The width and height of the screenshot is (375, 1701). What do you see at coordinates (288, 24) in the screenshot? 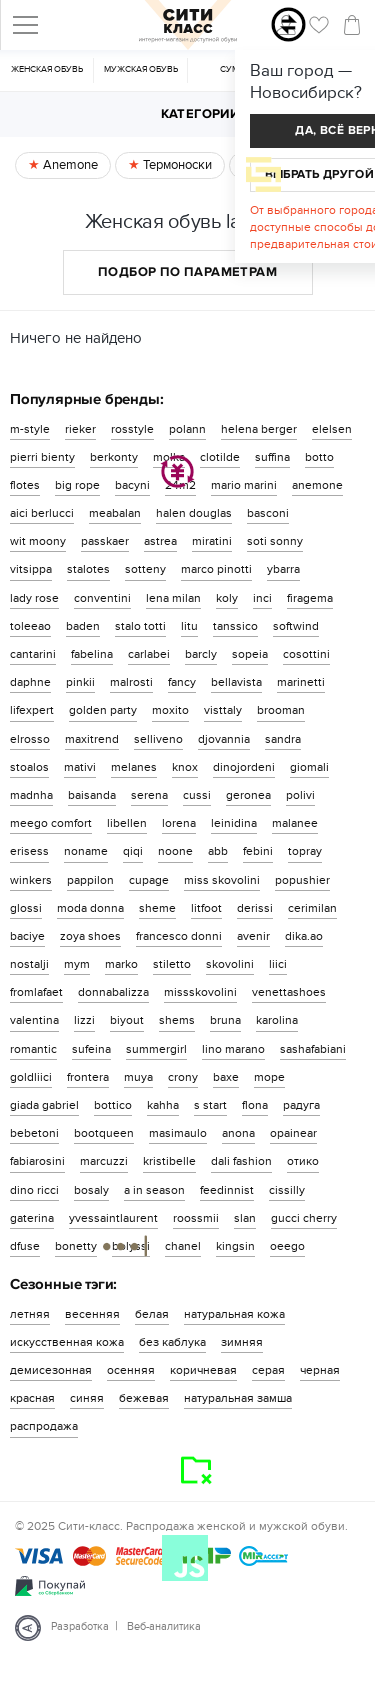
I see `exchange or convert currency` at bounding box center [288, 24].